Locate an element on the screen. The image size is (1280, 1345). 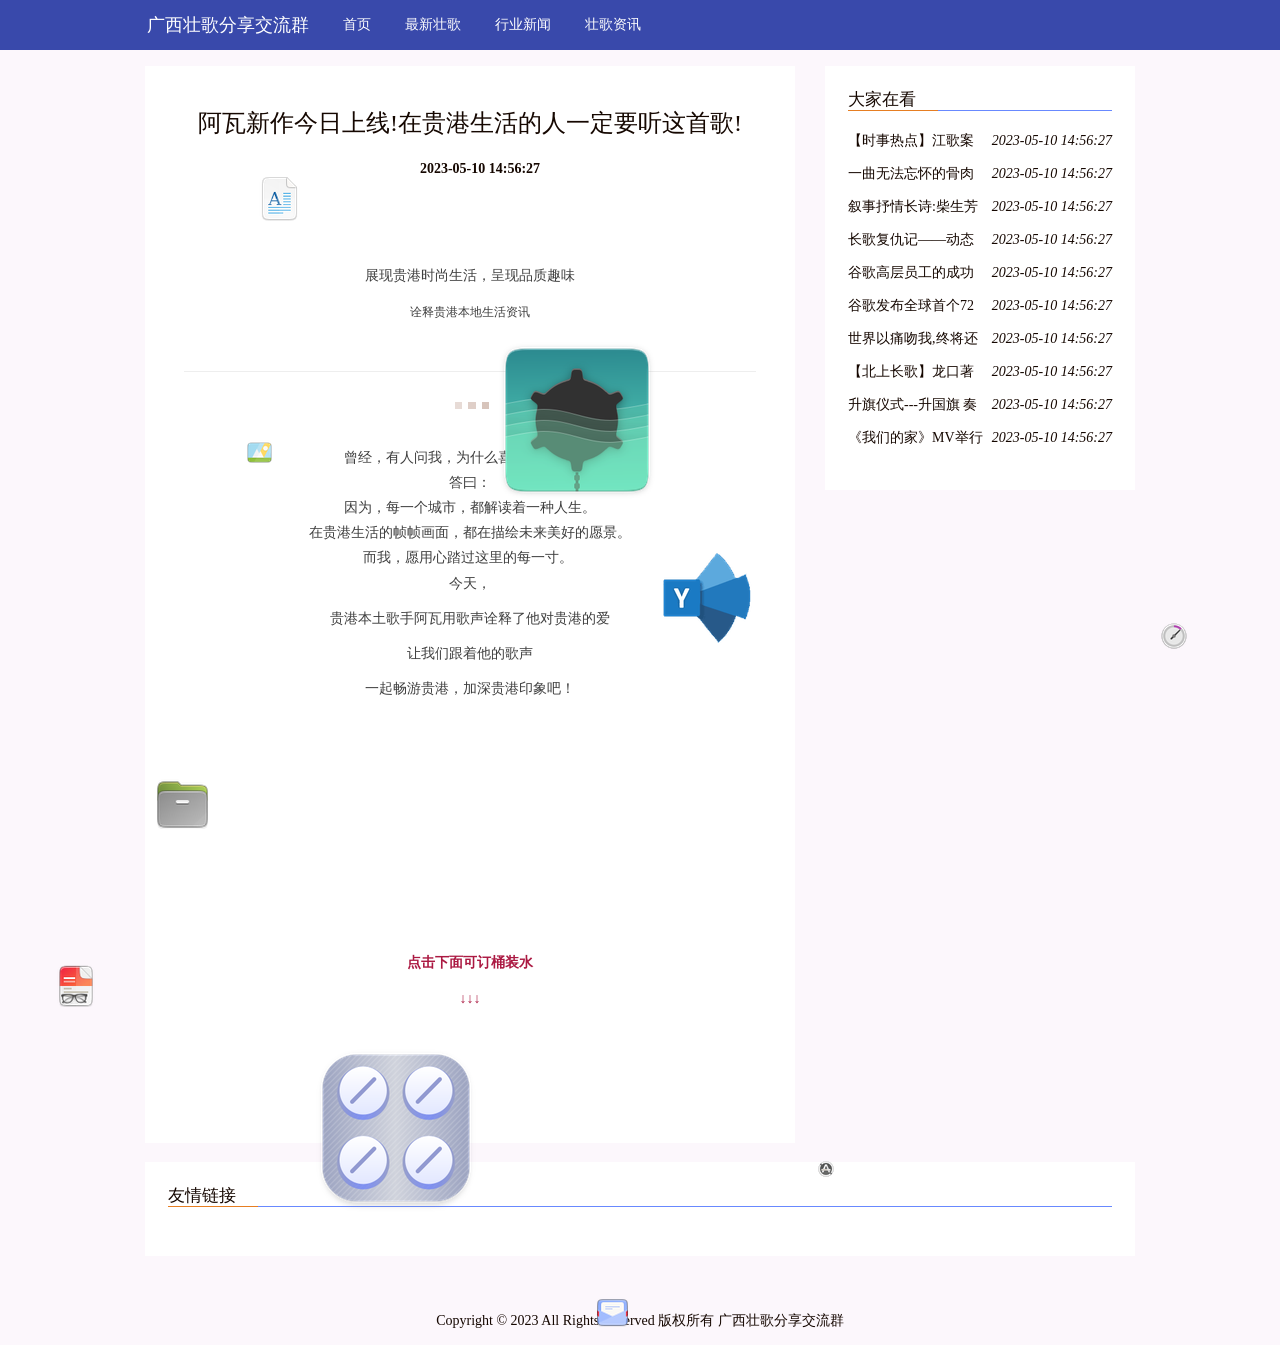
open the photo gallery app is located at coordinates (259, 452).